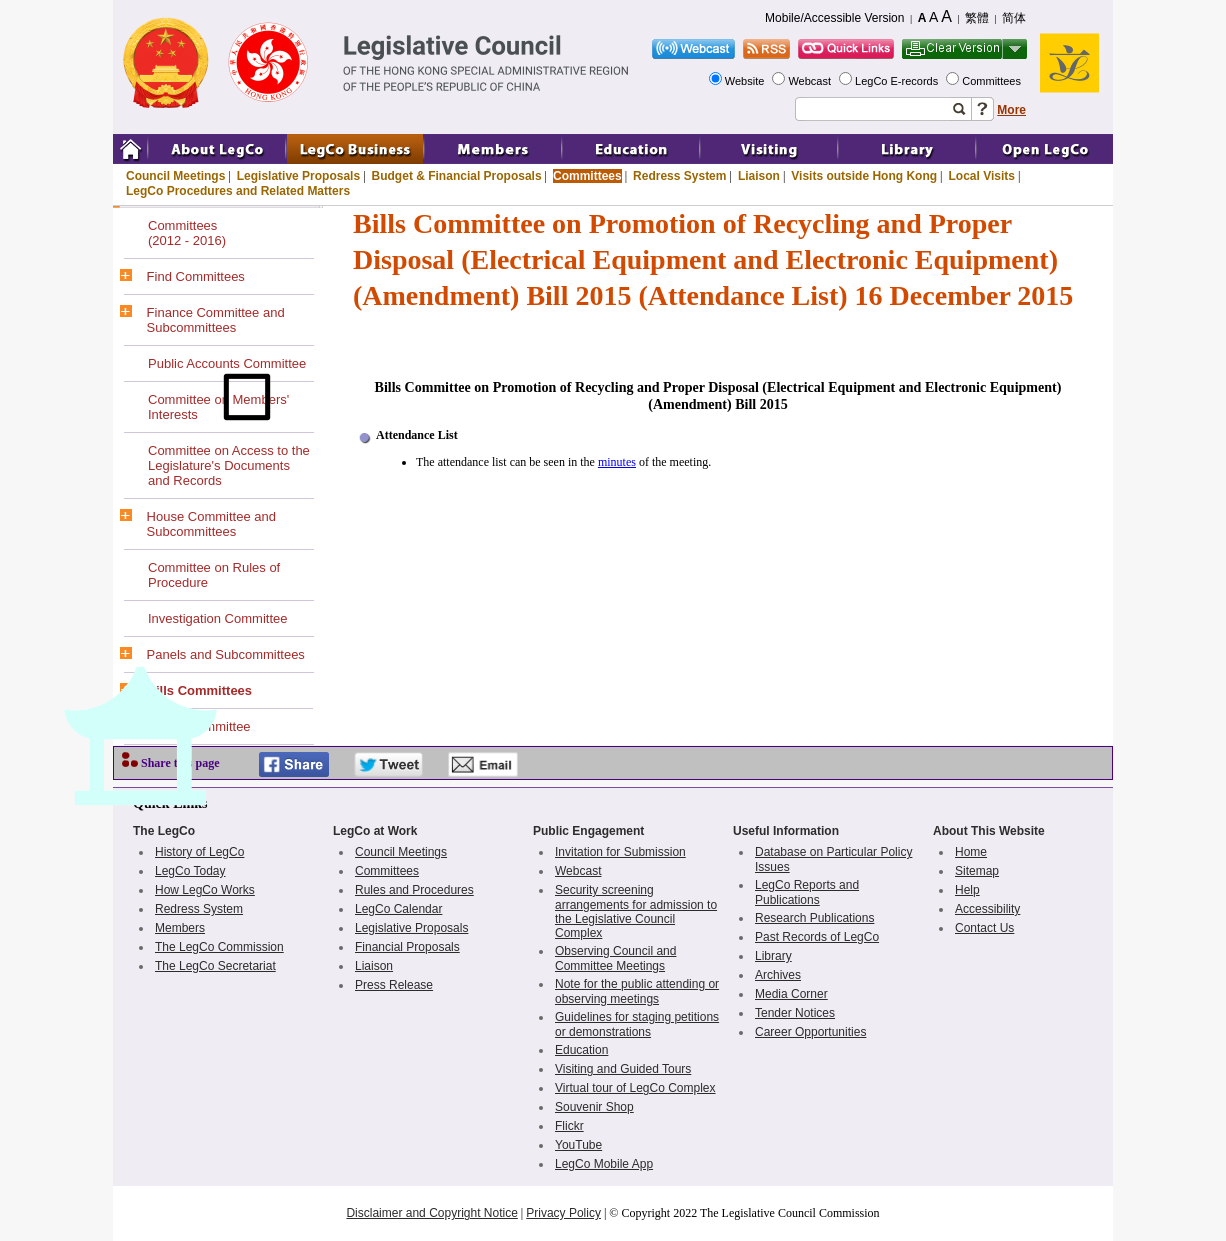 Image resolution: width=1226 pixels, height=1241 pixels. I want to click on stop media playback, so click(247, 397).